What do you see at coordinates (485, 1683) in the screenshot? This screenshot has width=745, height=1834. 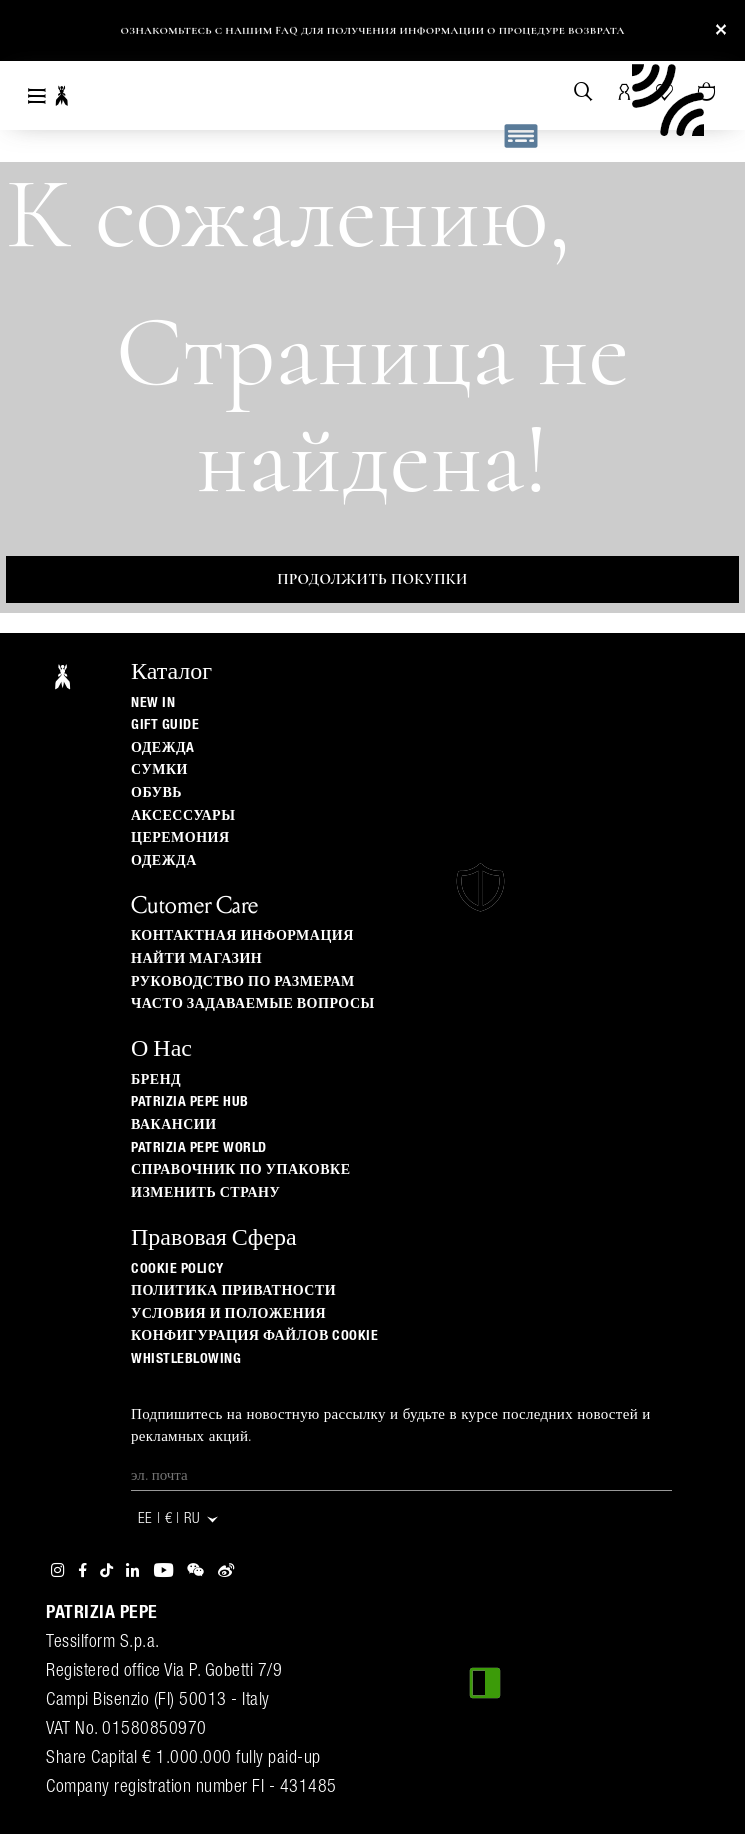 I see `toggle between split-screen view` at bounding box center [485, 1683].